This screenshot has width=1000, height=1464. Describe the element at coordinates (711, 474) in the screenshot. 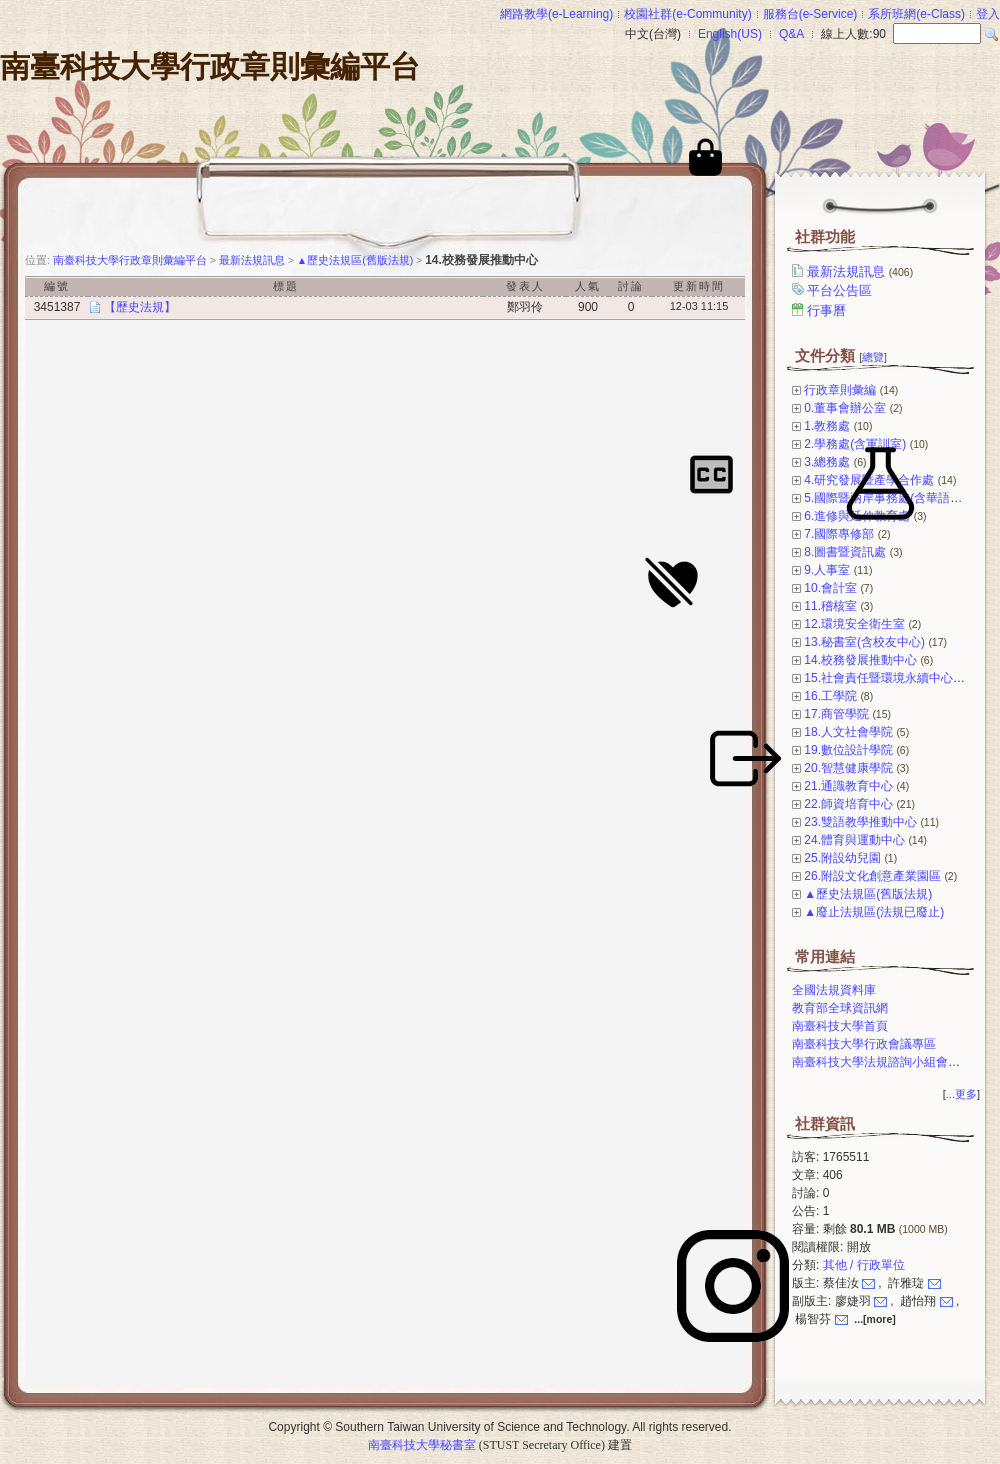

I see `enable closed captions for video content` at that location.